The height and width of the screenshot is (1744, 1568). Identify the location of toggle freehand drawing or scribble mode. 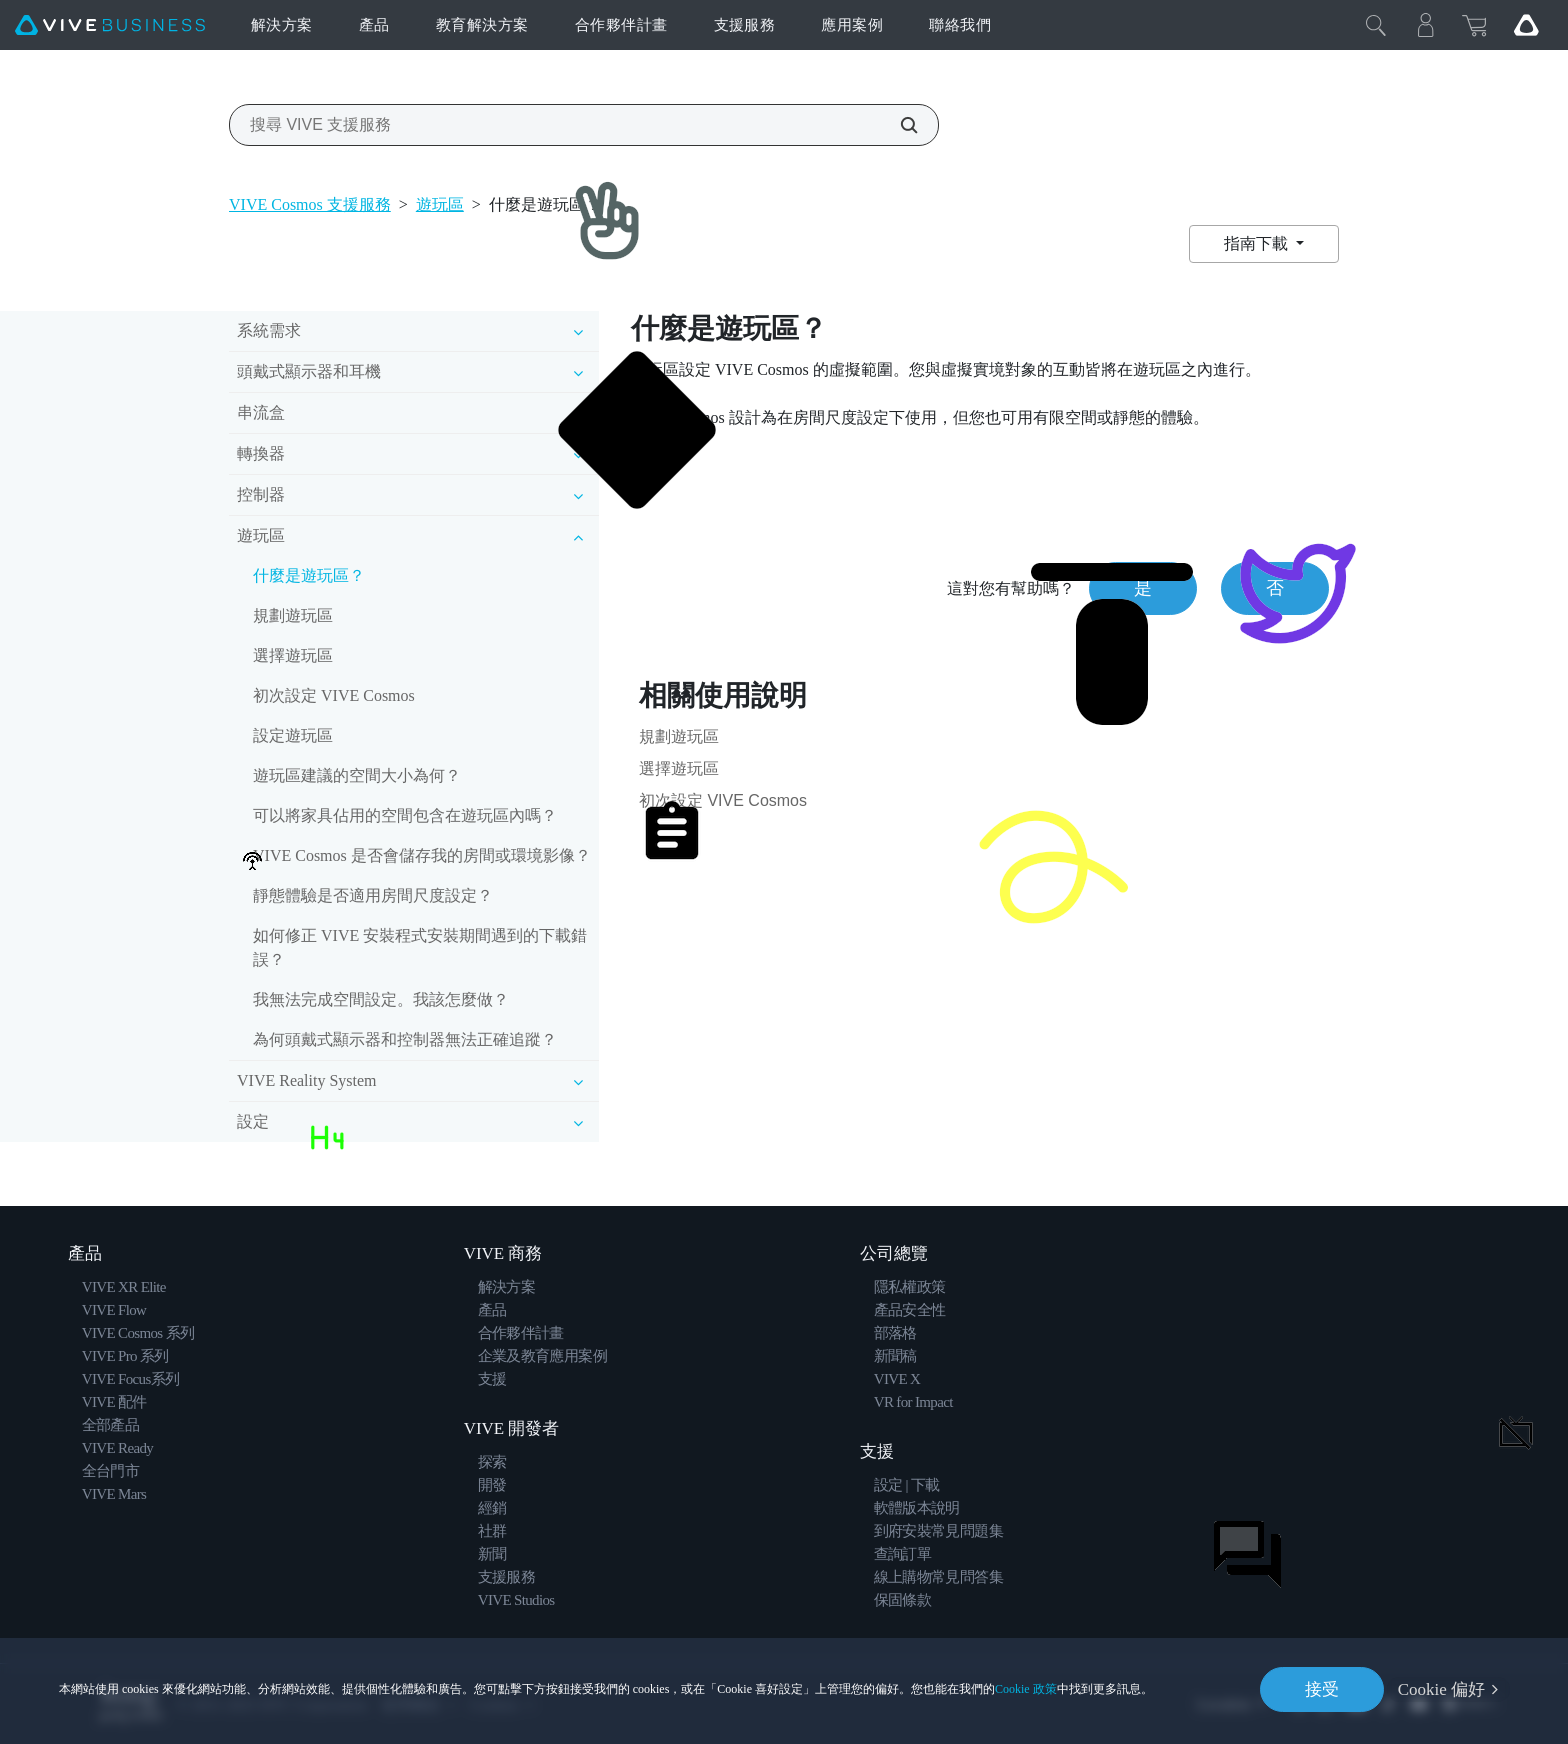
(1046, 867).